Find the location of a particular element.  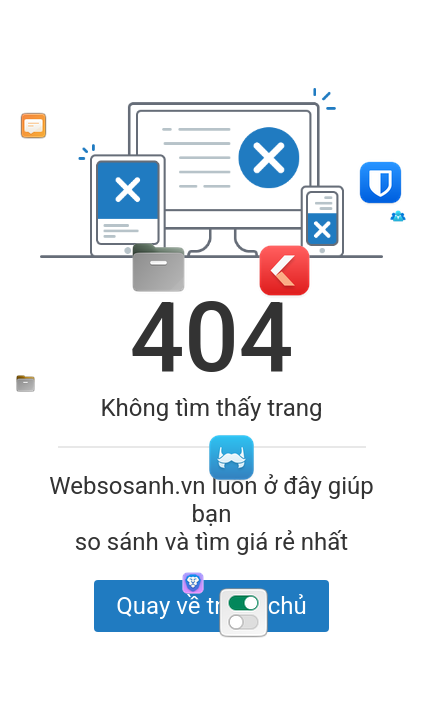

open messaging app is located at coordinates (33, 125).